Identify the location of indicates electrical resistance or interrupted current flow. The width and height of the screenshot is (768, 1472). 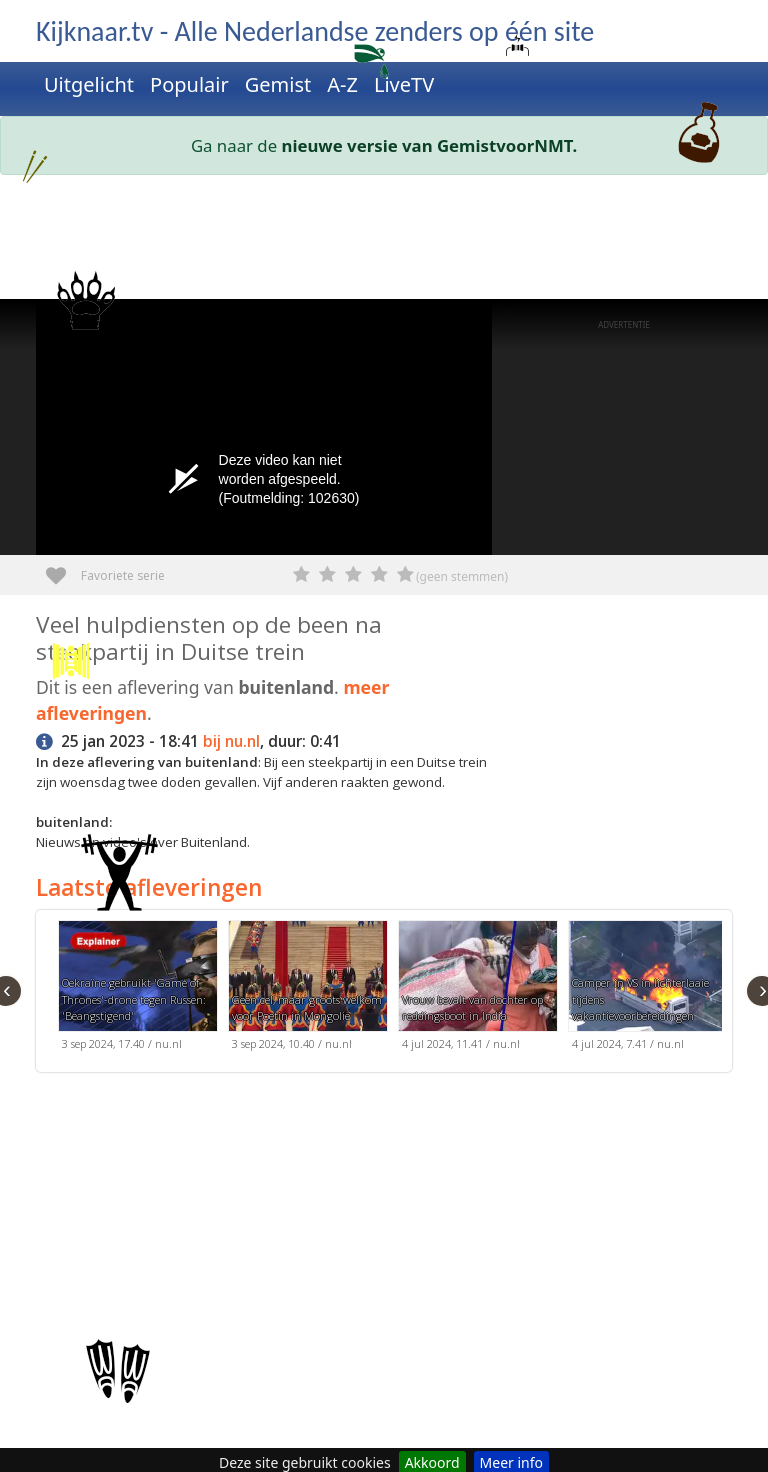
(517, 44).